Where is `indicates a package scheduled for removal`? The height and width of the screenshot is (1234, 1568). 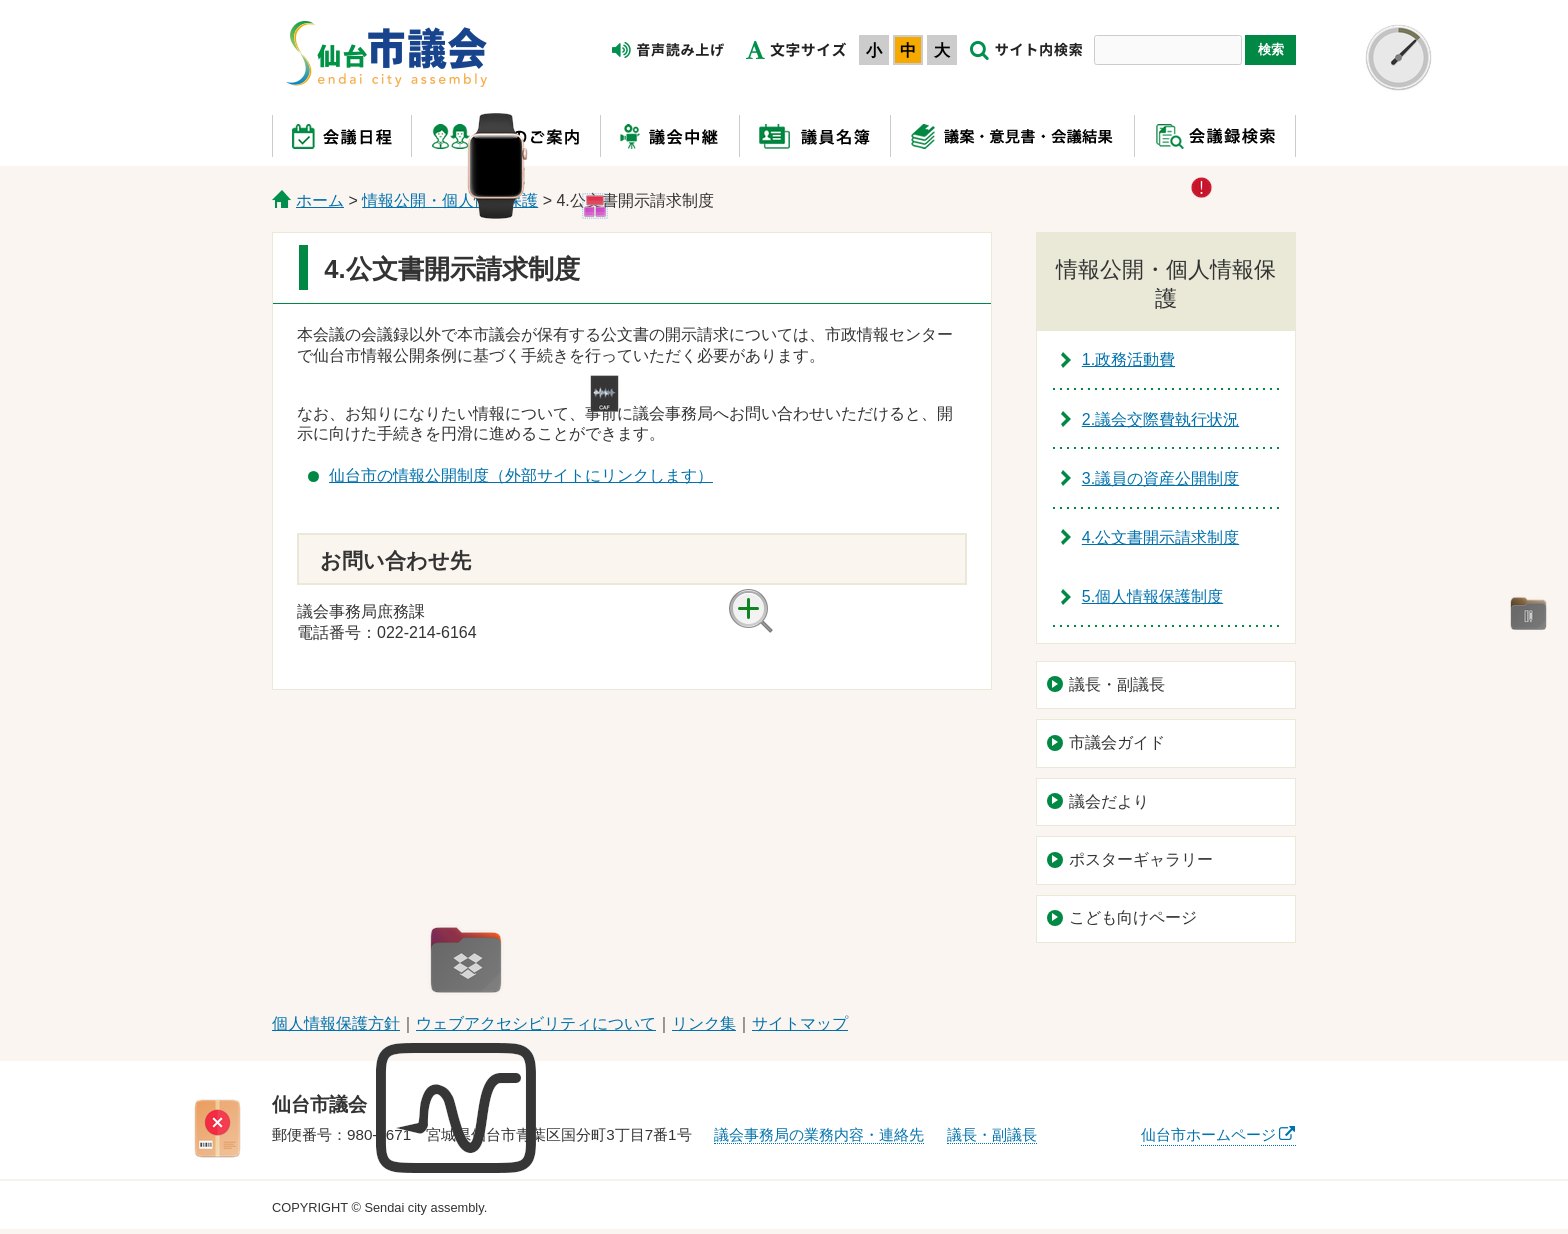 indicates a package scheduled for removal is located at coordinates (217, 1128).